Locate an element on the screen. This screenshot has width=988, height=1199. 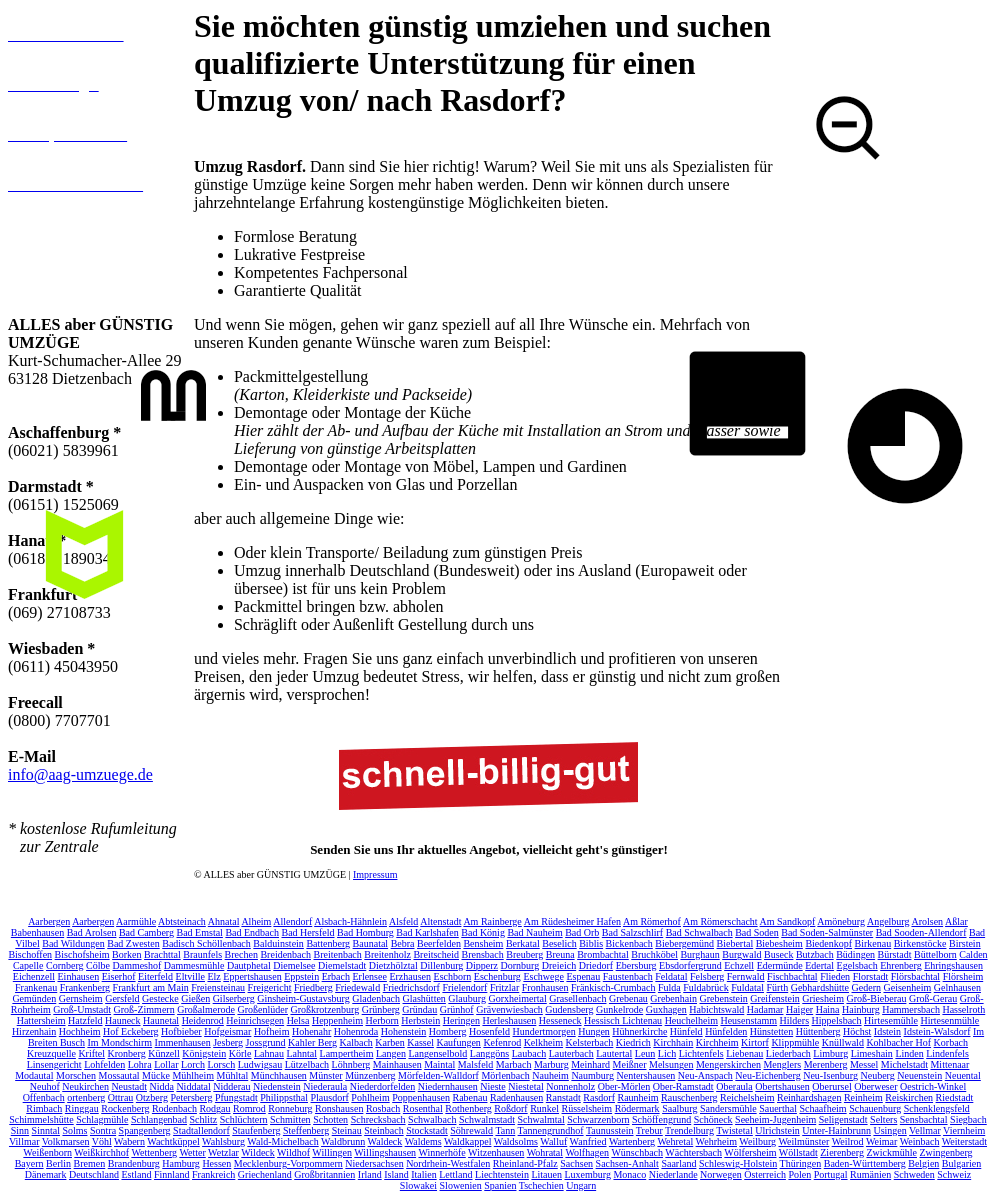
indicates loading or processing in progress is located at coordinates (905, 446).